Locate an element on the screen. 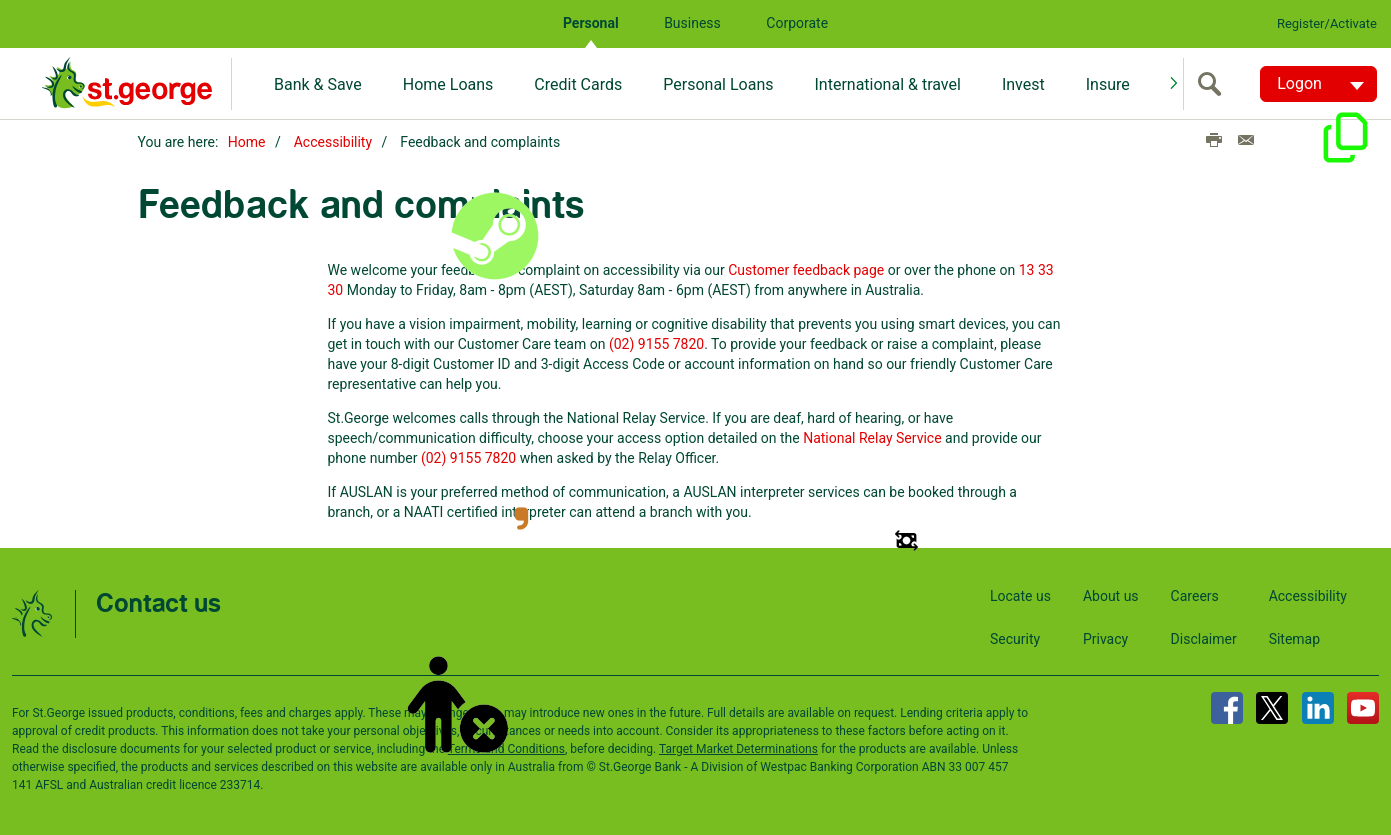  open Steam gaming platform is located at coordinates (495, 236).